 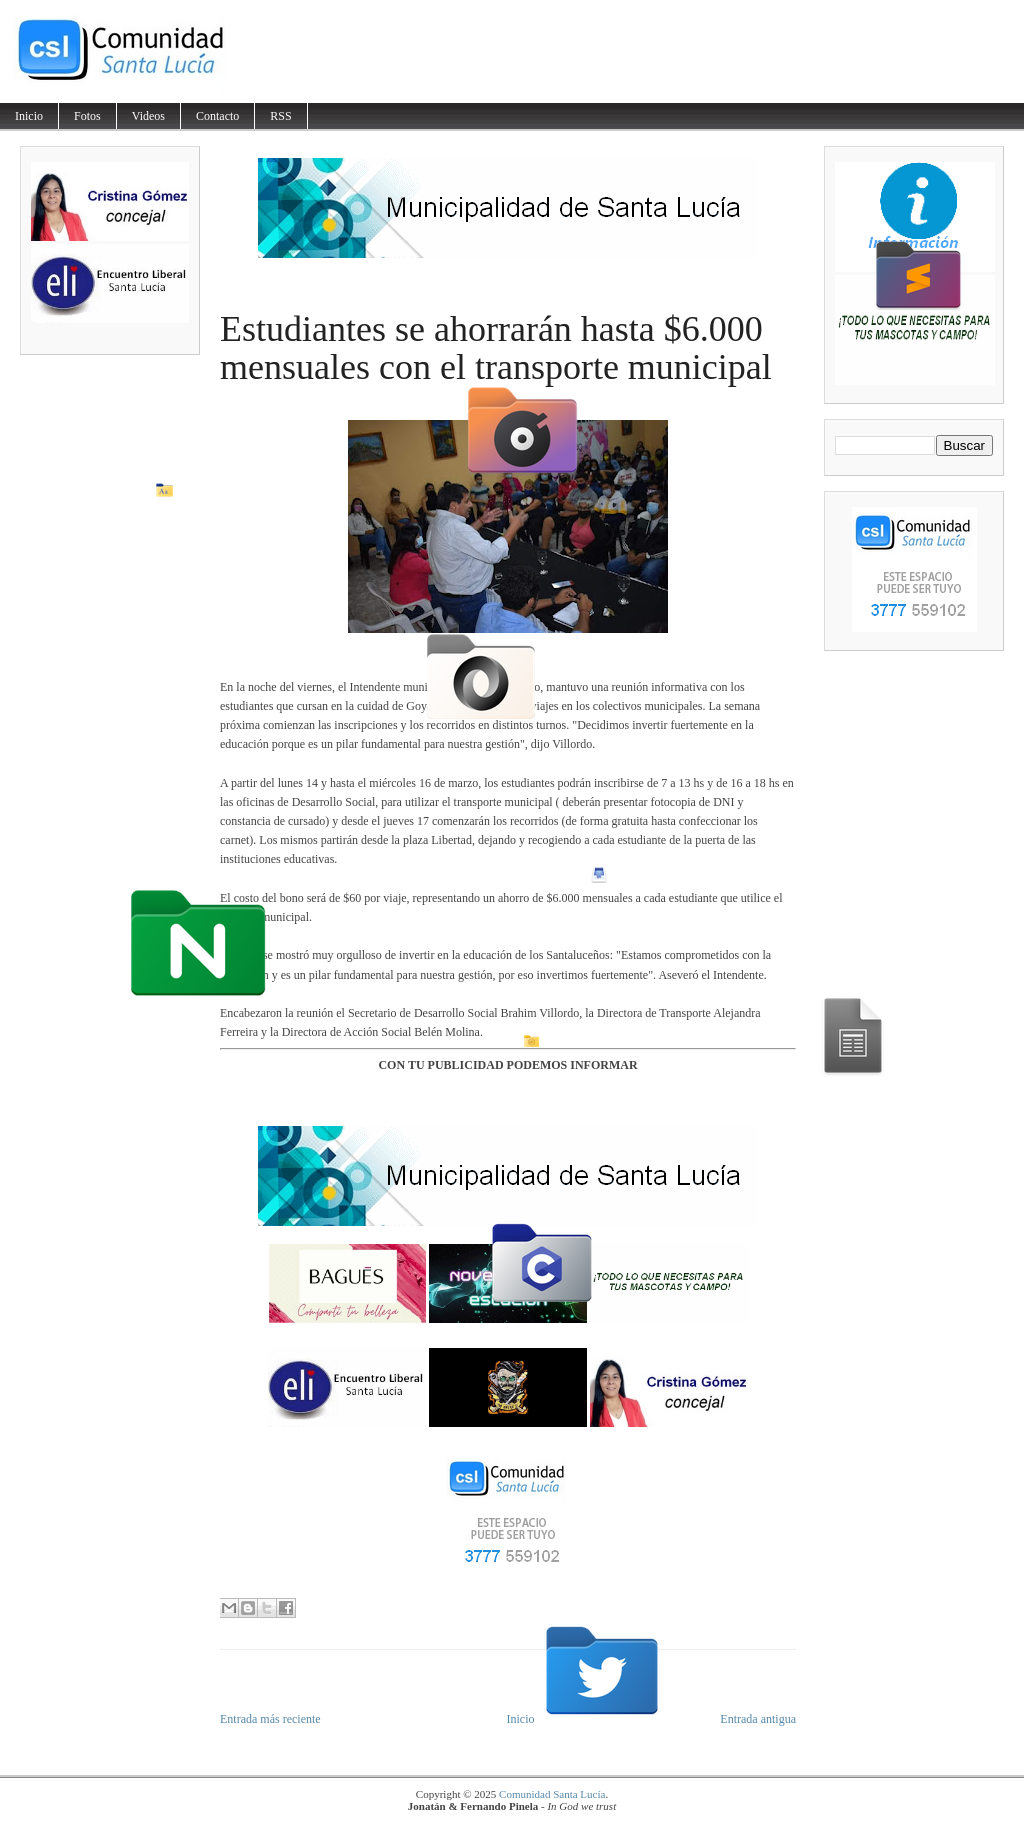 I want to click on open nginx configuration files folder, so click(x=197, y=946).